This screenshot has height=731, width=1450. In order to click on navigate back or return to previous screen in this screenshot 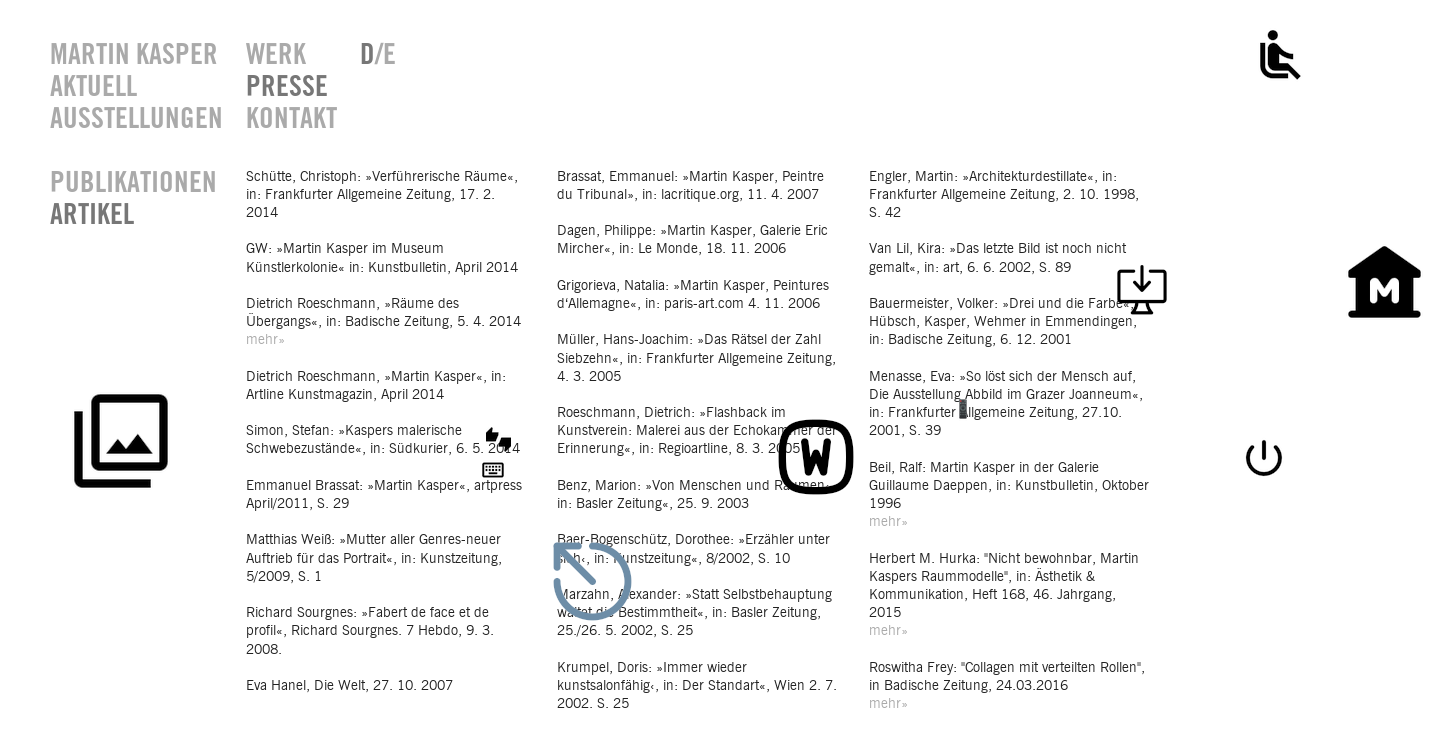, I will do `click(592, 581)`.